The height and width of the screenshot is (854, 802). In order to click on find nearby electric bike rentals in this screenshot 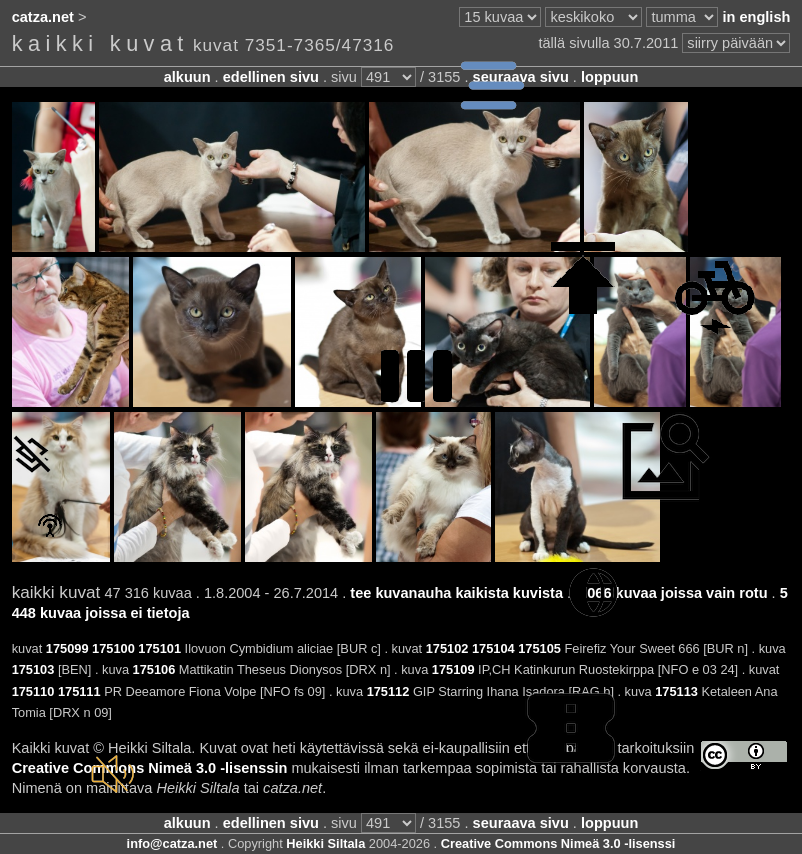, I will do `click(715, 298)`.